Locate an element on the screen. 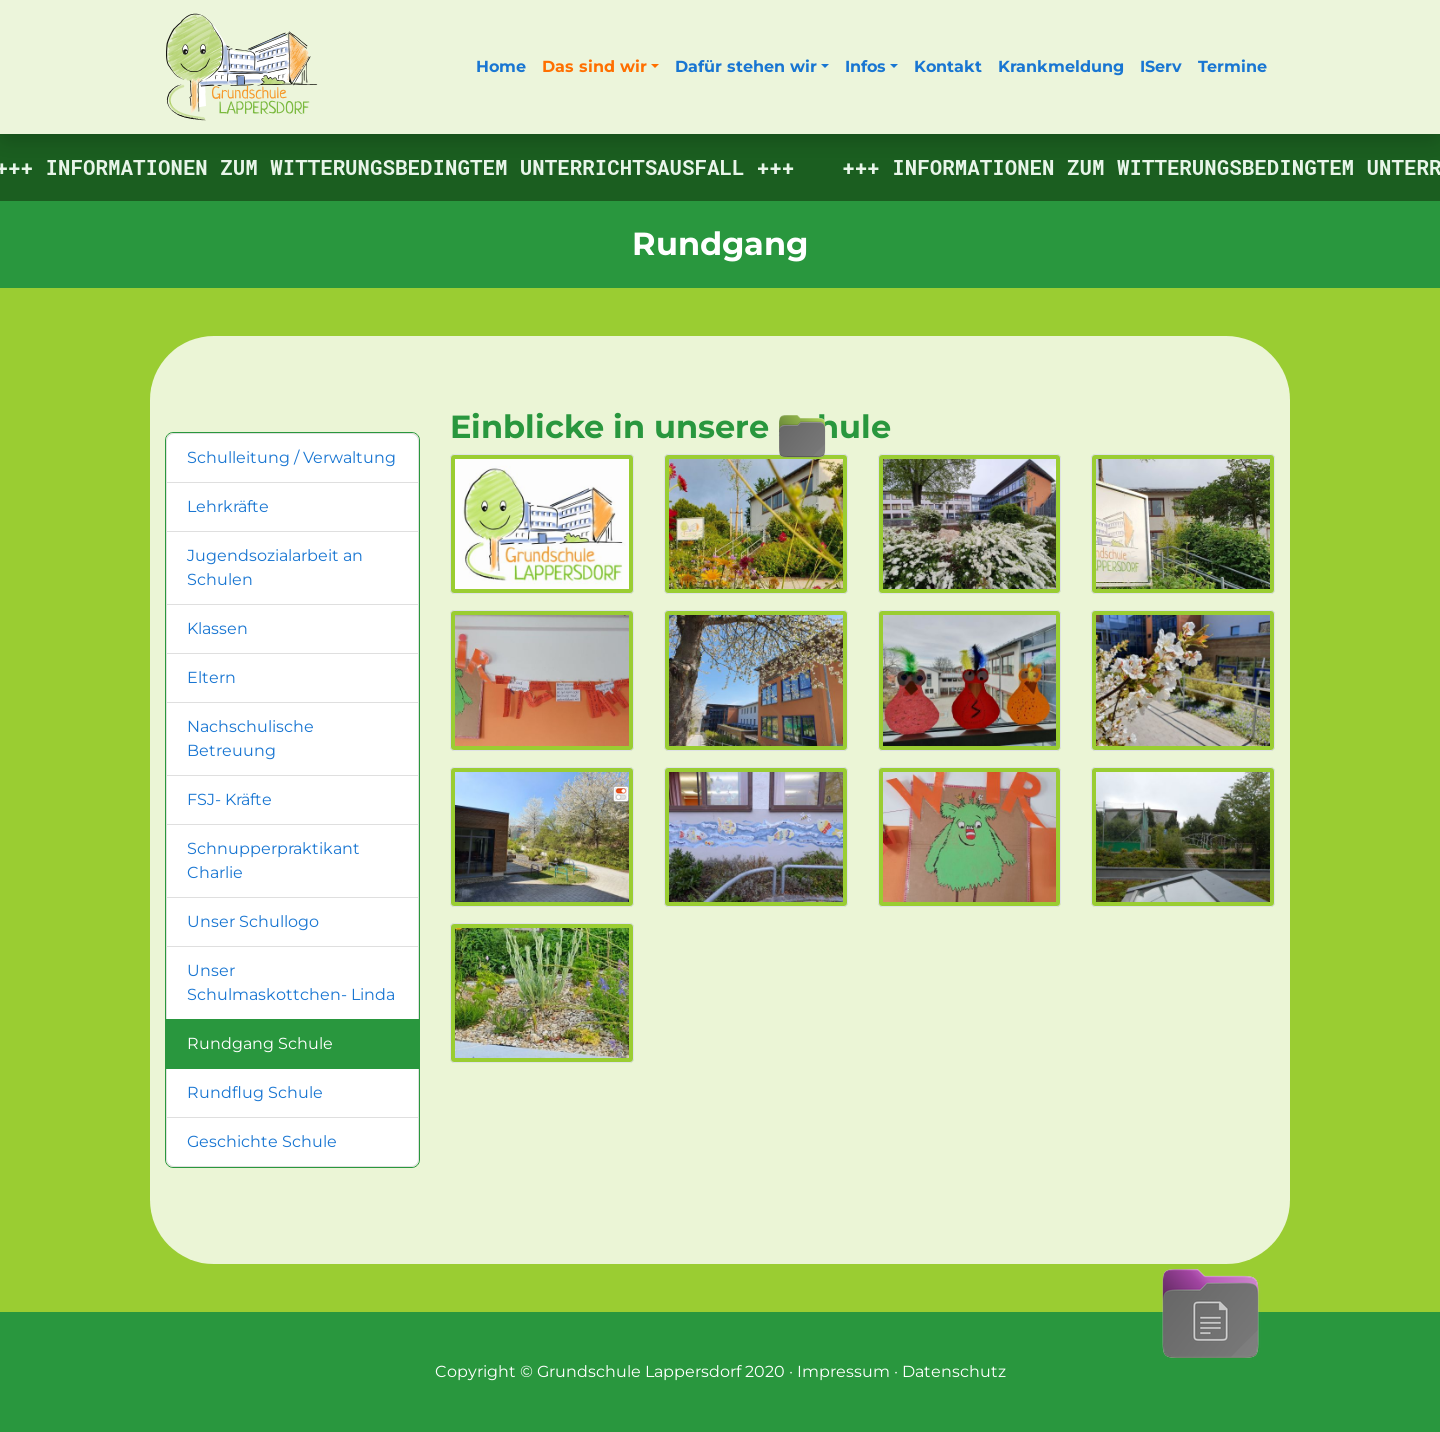 This screenshot has width=1440, height=1432. open a folder to view its contents is located at coordinates (802, 436).